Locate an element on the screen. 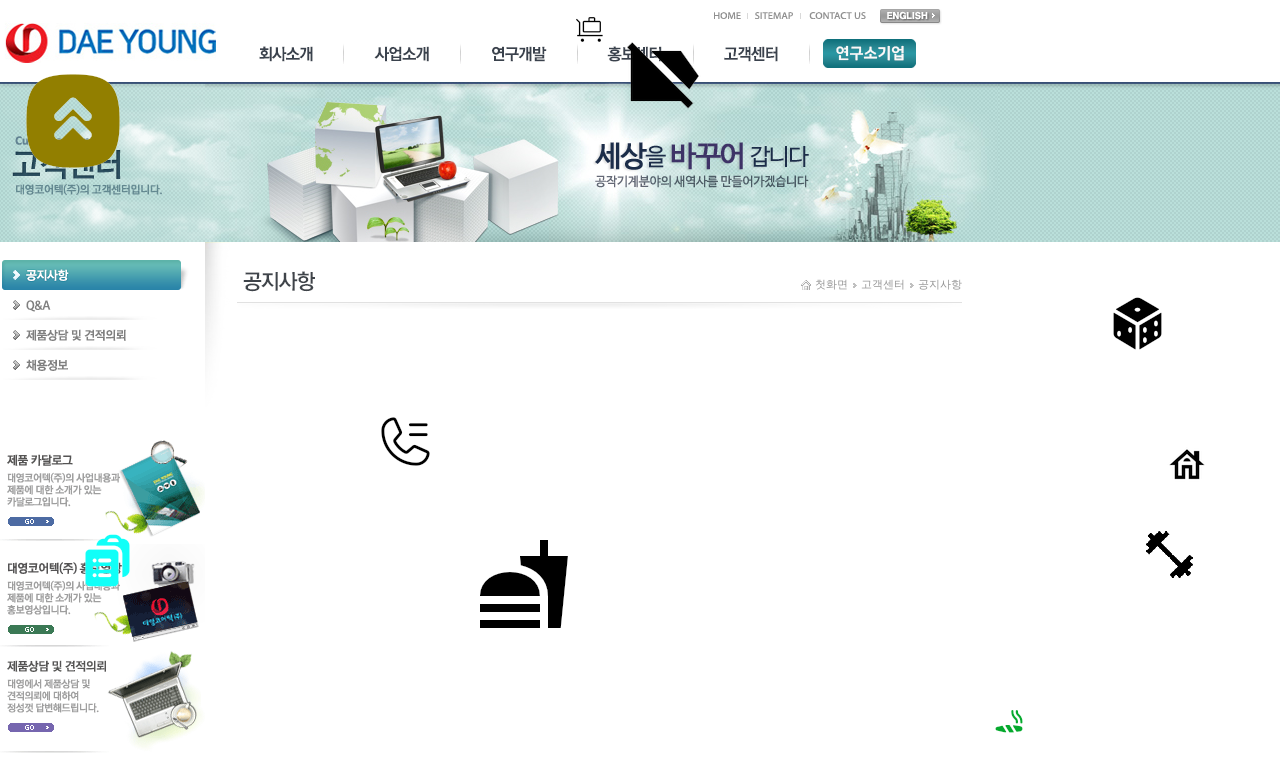 The width and height of the screenshot is (1280, 783). indicates cannabis or smoking-related content is located at coordinates (1009, 722).